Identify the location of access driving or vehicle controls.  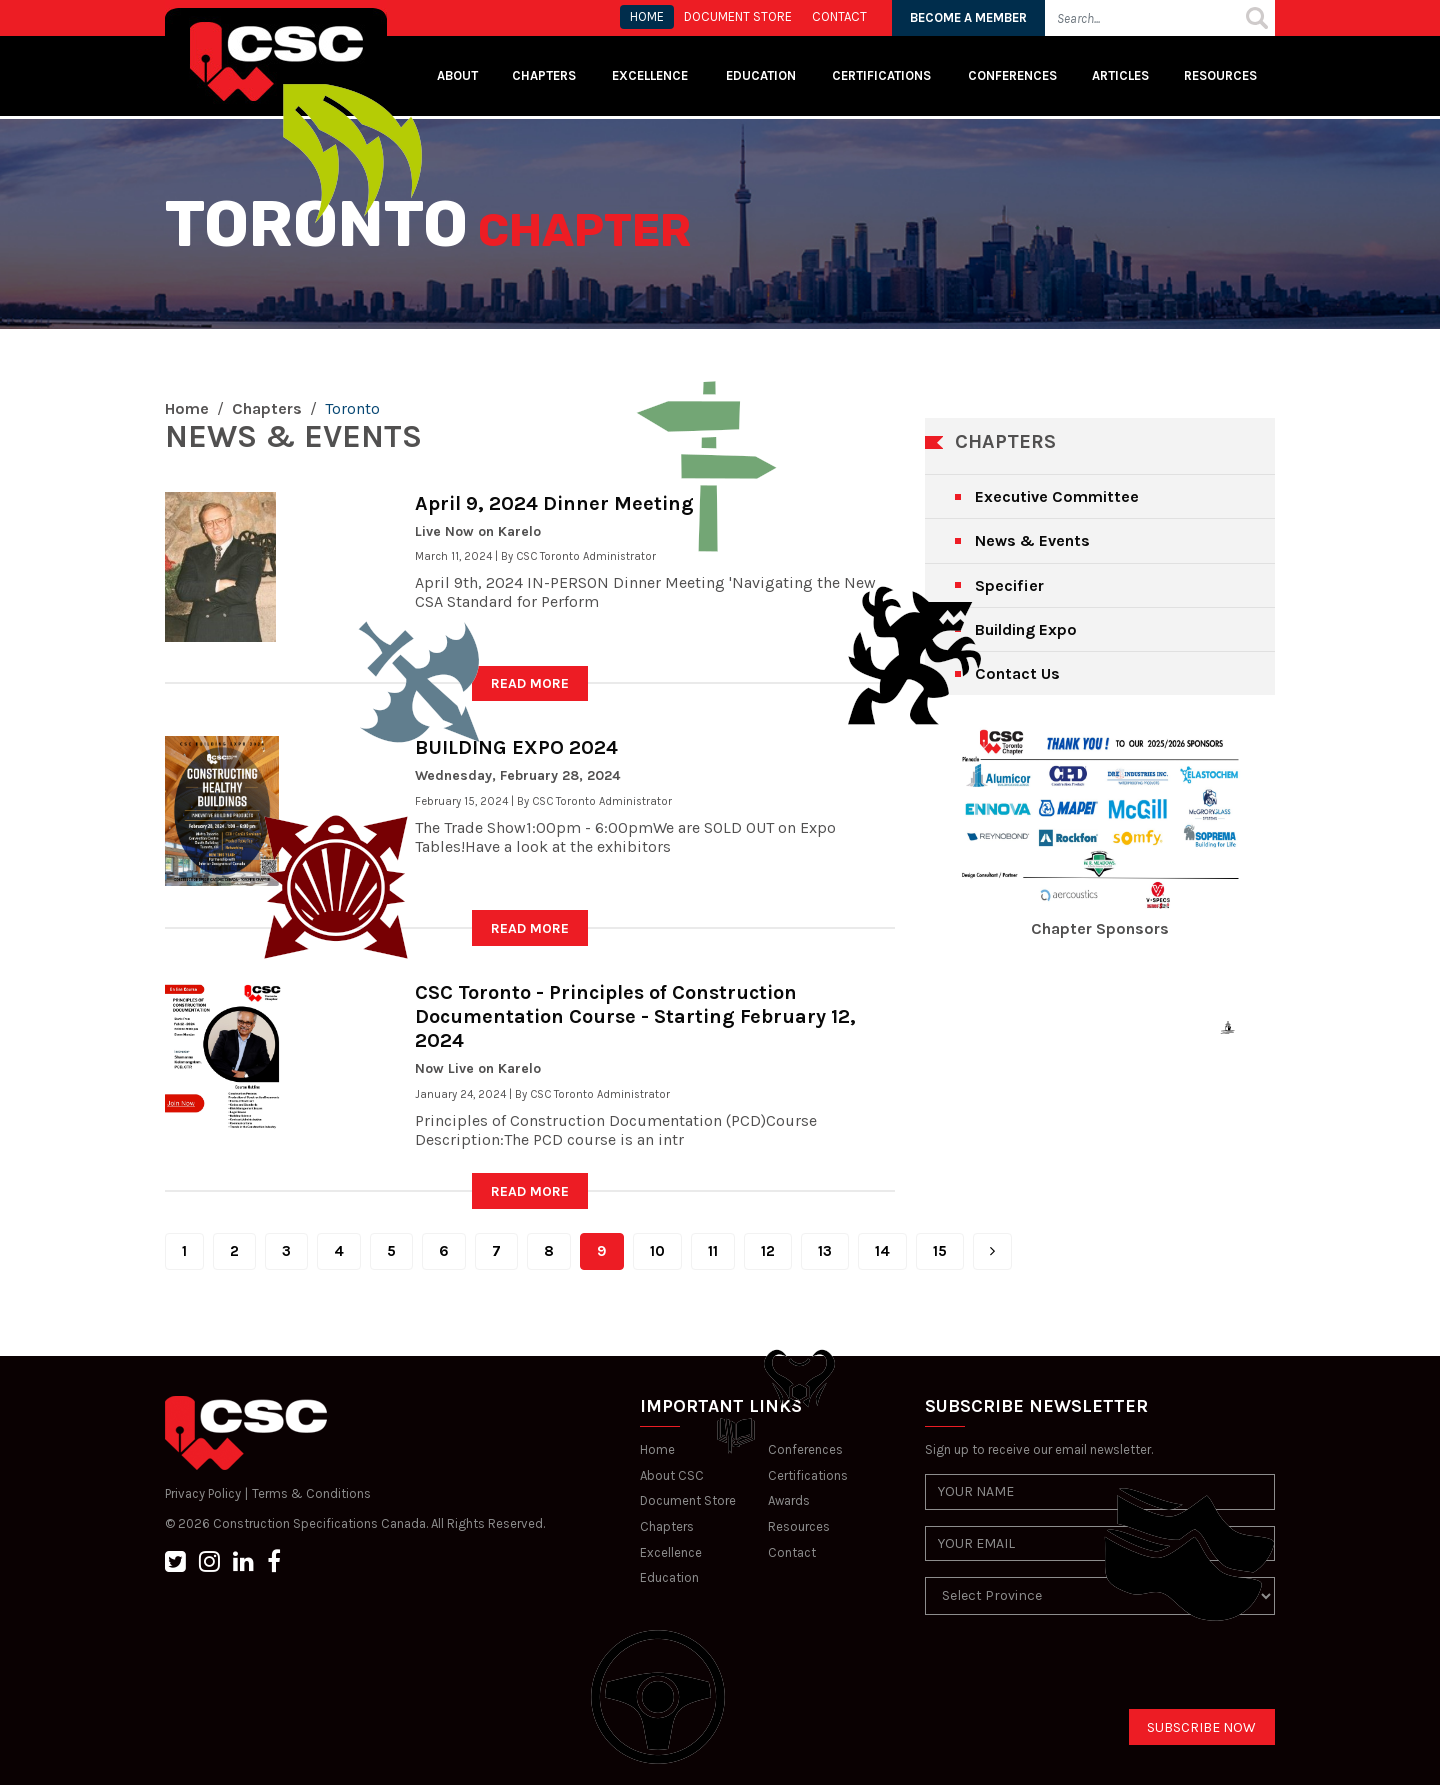
(658, 1697).